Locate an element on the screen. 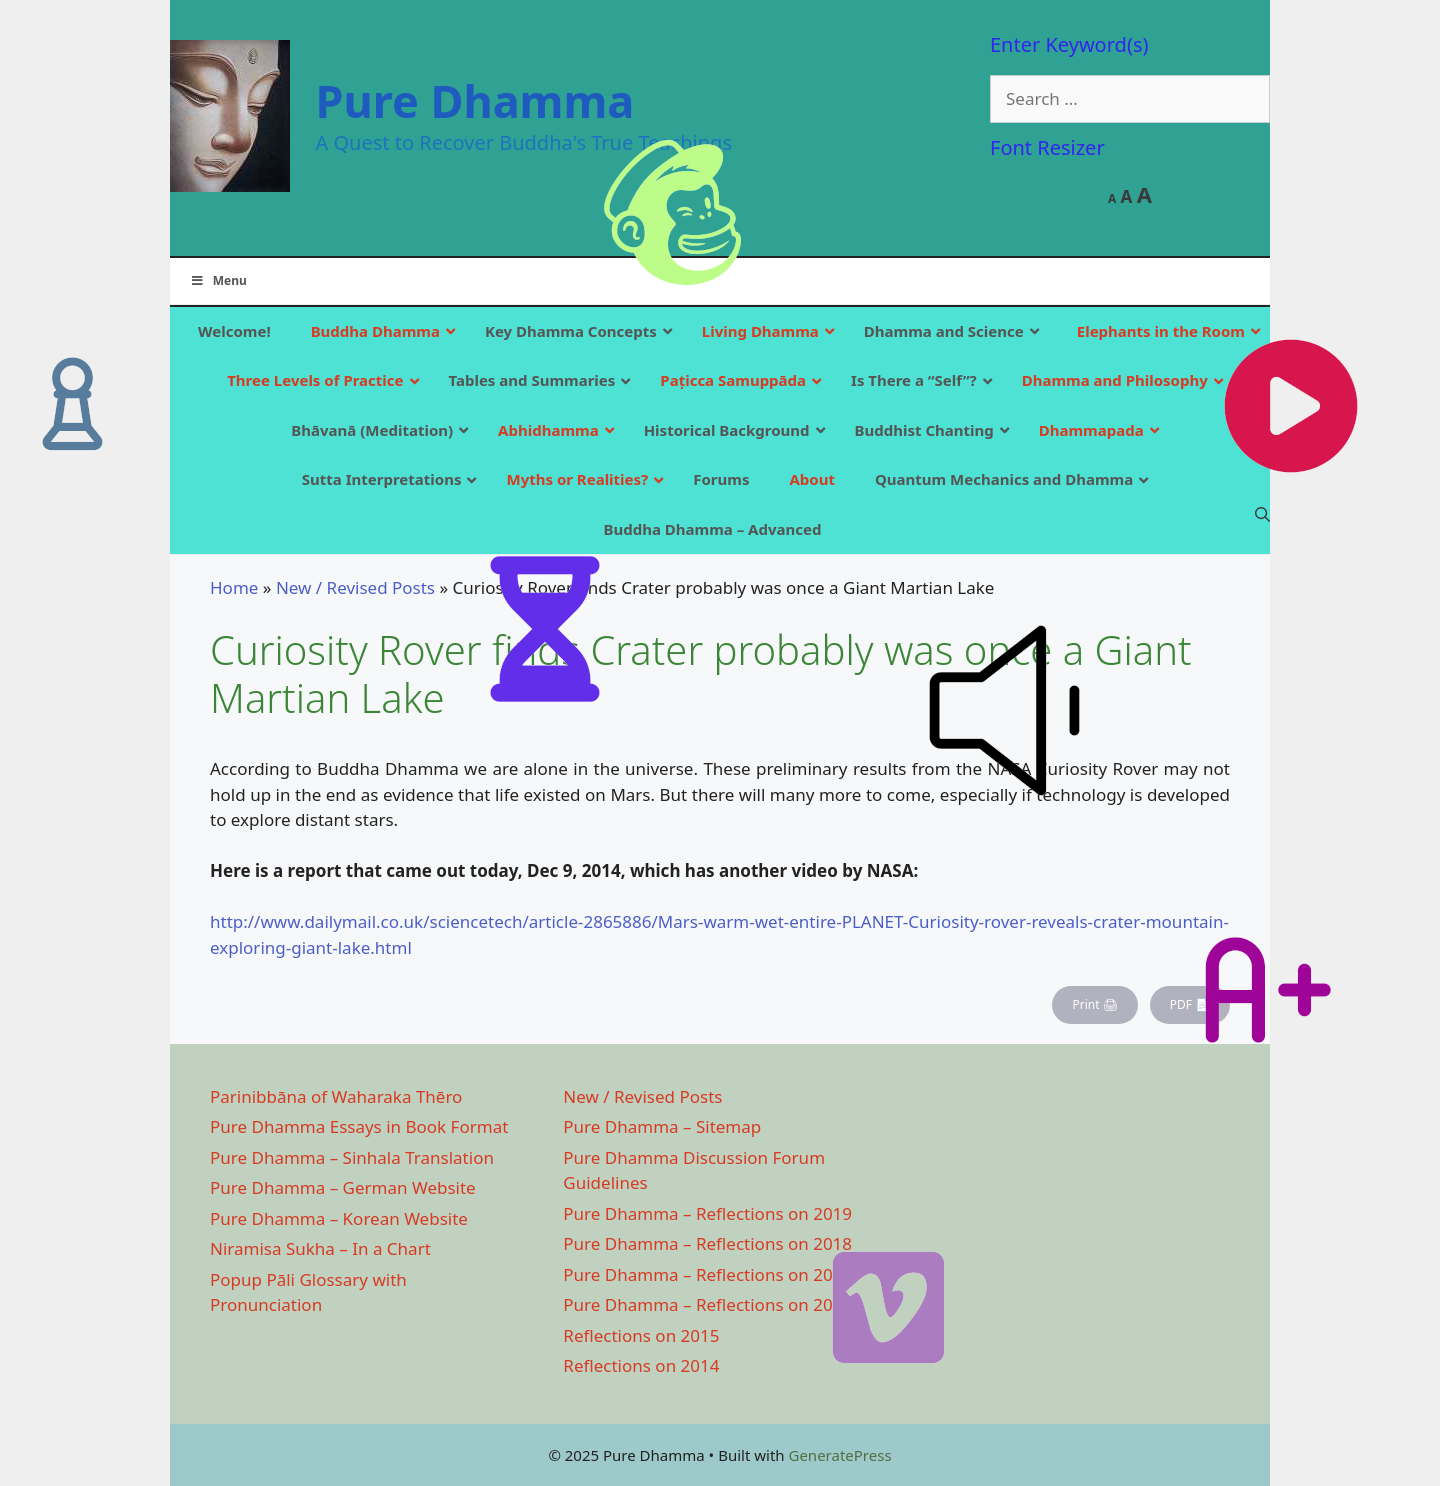  play media or video content is located at coordinates (1291, 406).